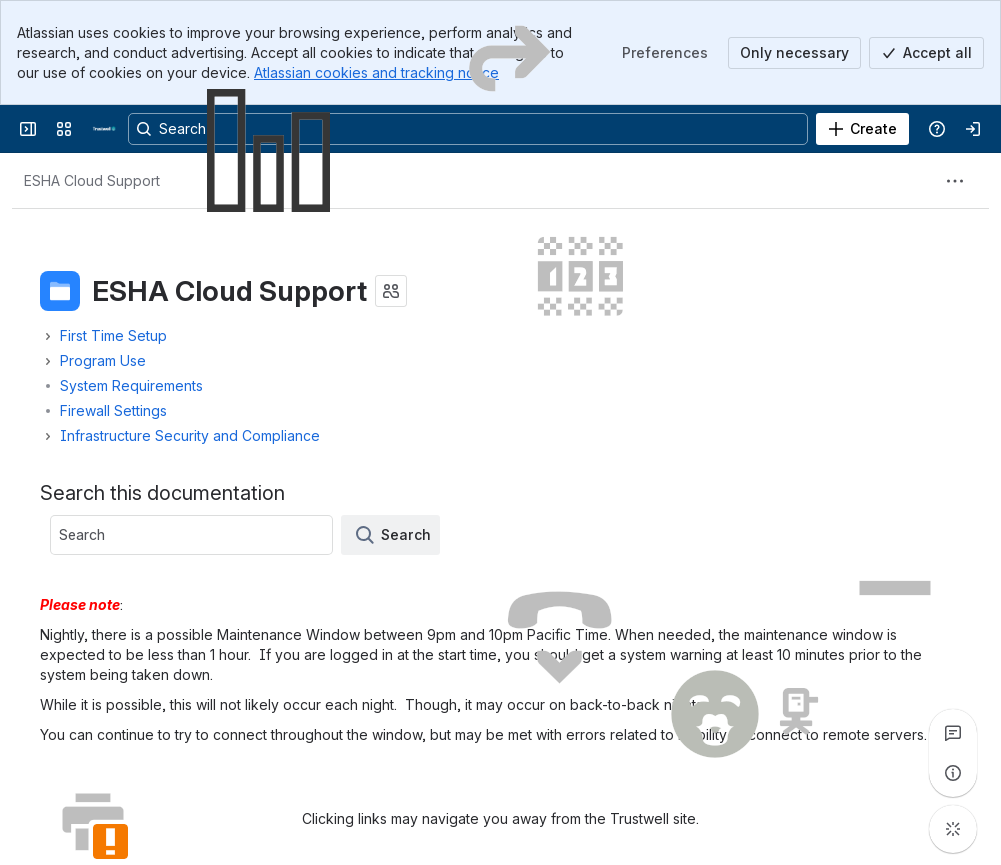  Describe the element at coordinates (93, 824) in the screenshot. I see `indicates a printer warning or issue` at that location.